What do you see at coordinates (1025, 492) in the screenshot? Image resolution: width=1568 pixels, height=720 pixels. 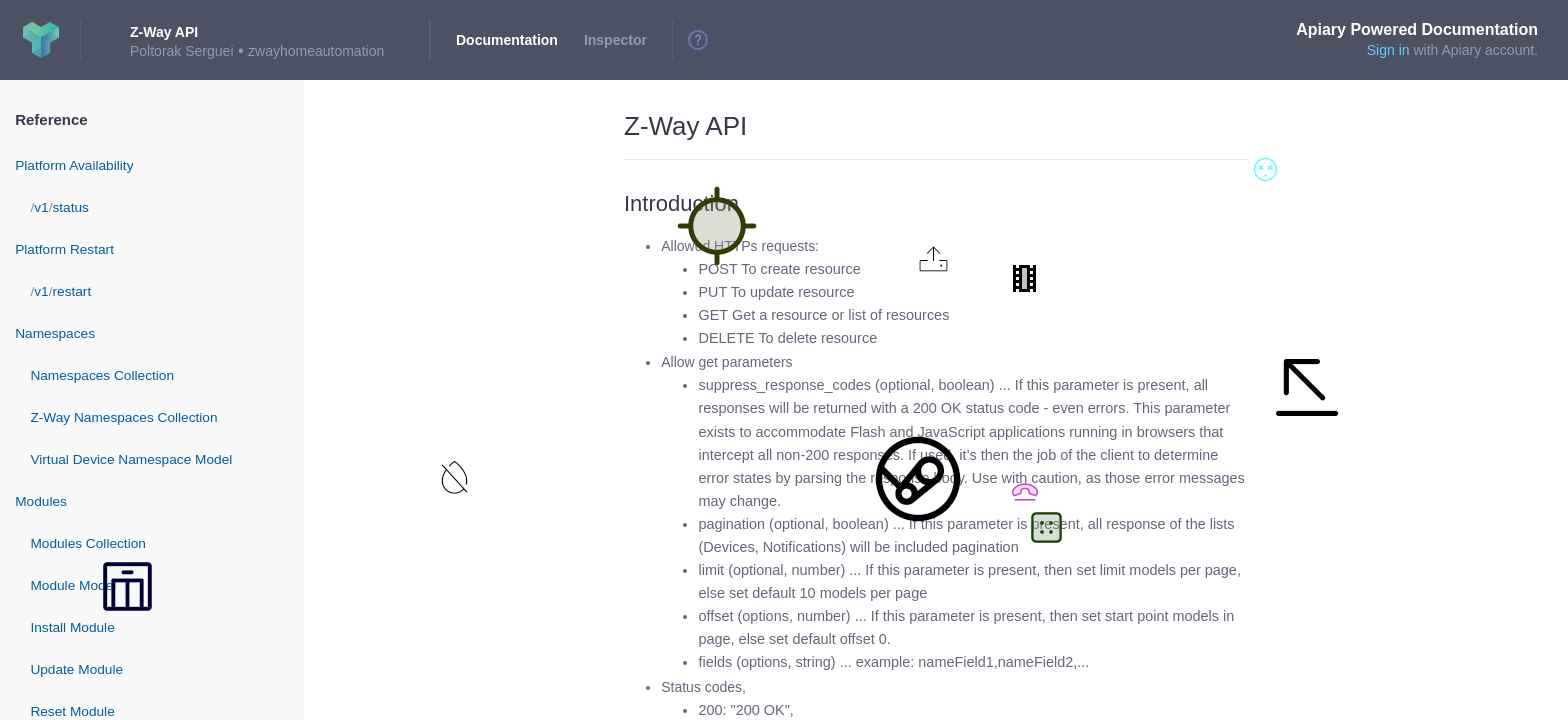 I see `end or hang up a call` at bounding box center [1025, 492].